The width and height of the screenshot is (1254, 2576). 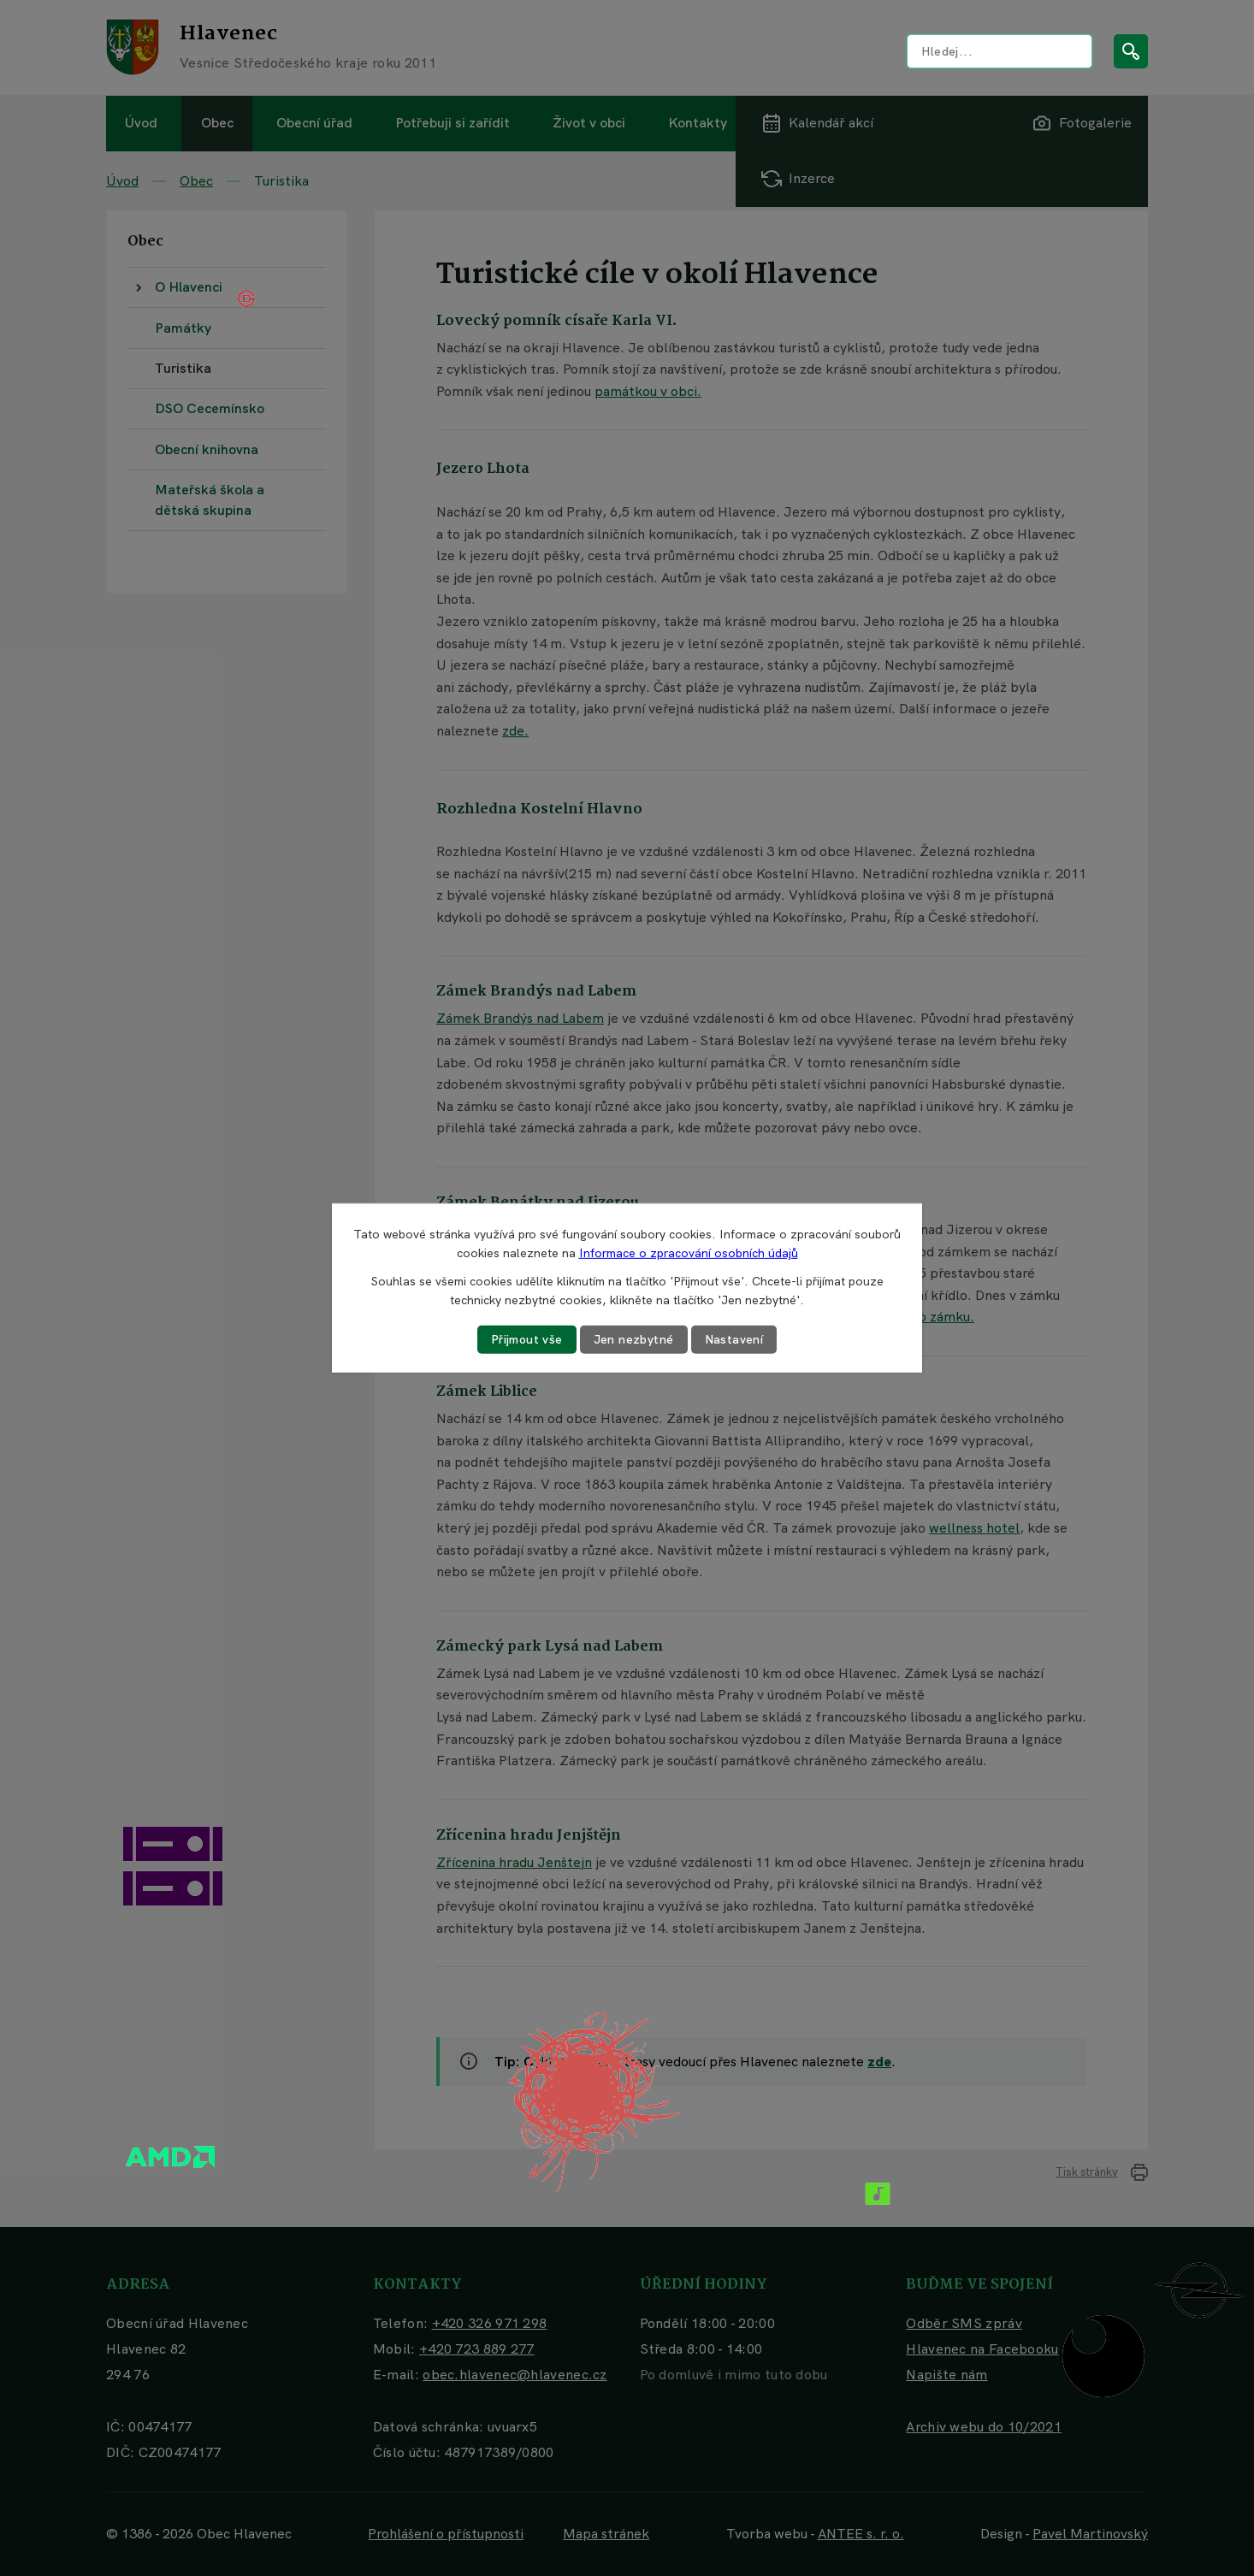 What do you see at coordinates (173, 1866) in the screenshot?
I see `google cloud storage service logo` at bounding box center [173, 1866].